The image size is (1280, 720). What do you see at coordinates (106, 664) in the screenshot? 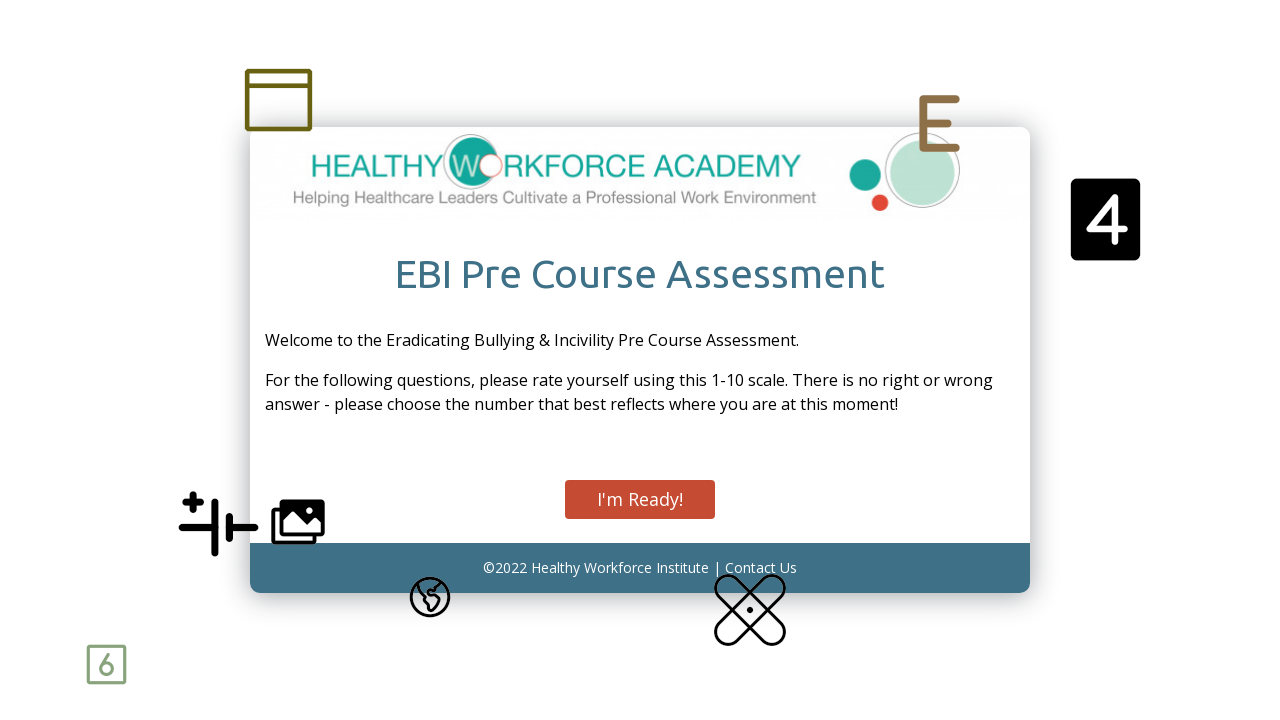
I see `select the number six` at bounding box center [106, 664].